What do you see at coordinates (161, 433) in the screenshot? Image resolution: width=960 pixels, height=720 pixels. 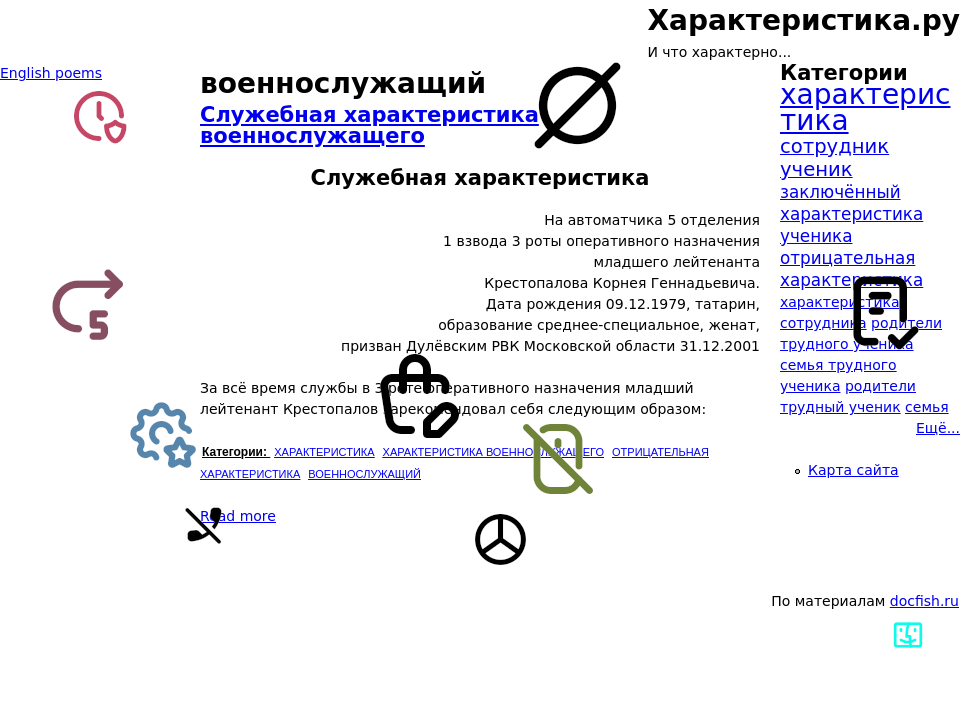 I see `access favorite or starred settings` at bounding box center [161, 433].